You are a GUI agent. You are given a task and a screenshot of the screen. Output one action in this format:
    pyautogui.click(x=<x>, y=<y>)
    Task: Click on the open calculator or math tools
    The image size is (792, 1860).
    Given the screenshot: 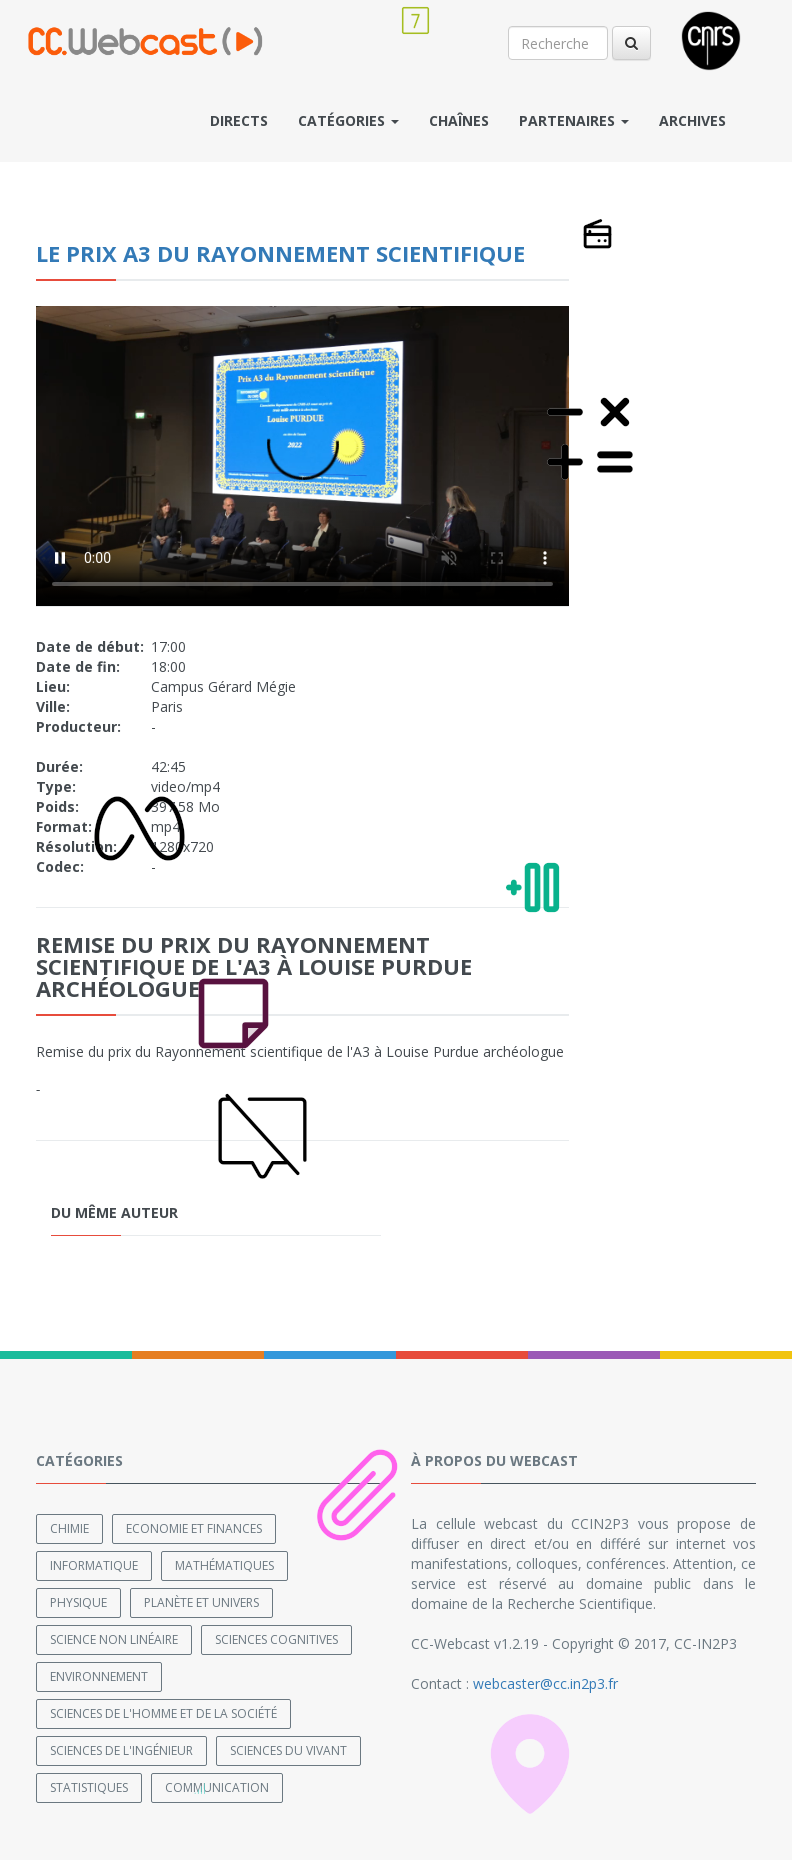 What is the action you would take?
    pyautogui.click(x=590, y=437)
    